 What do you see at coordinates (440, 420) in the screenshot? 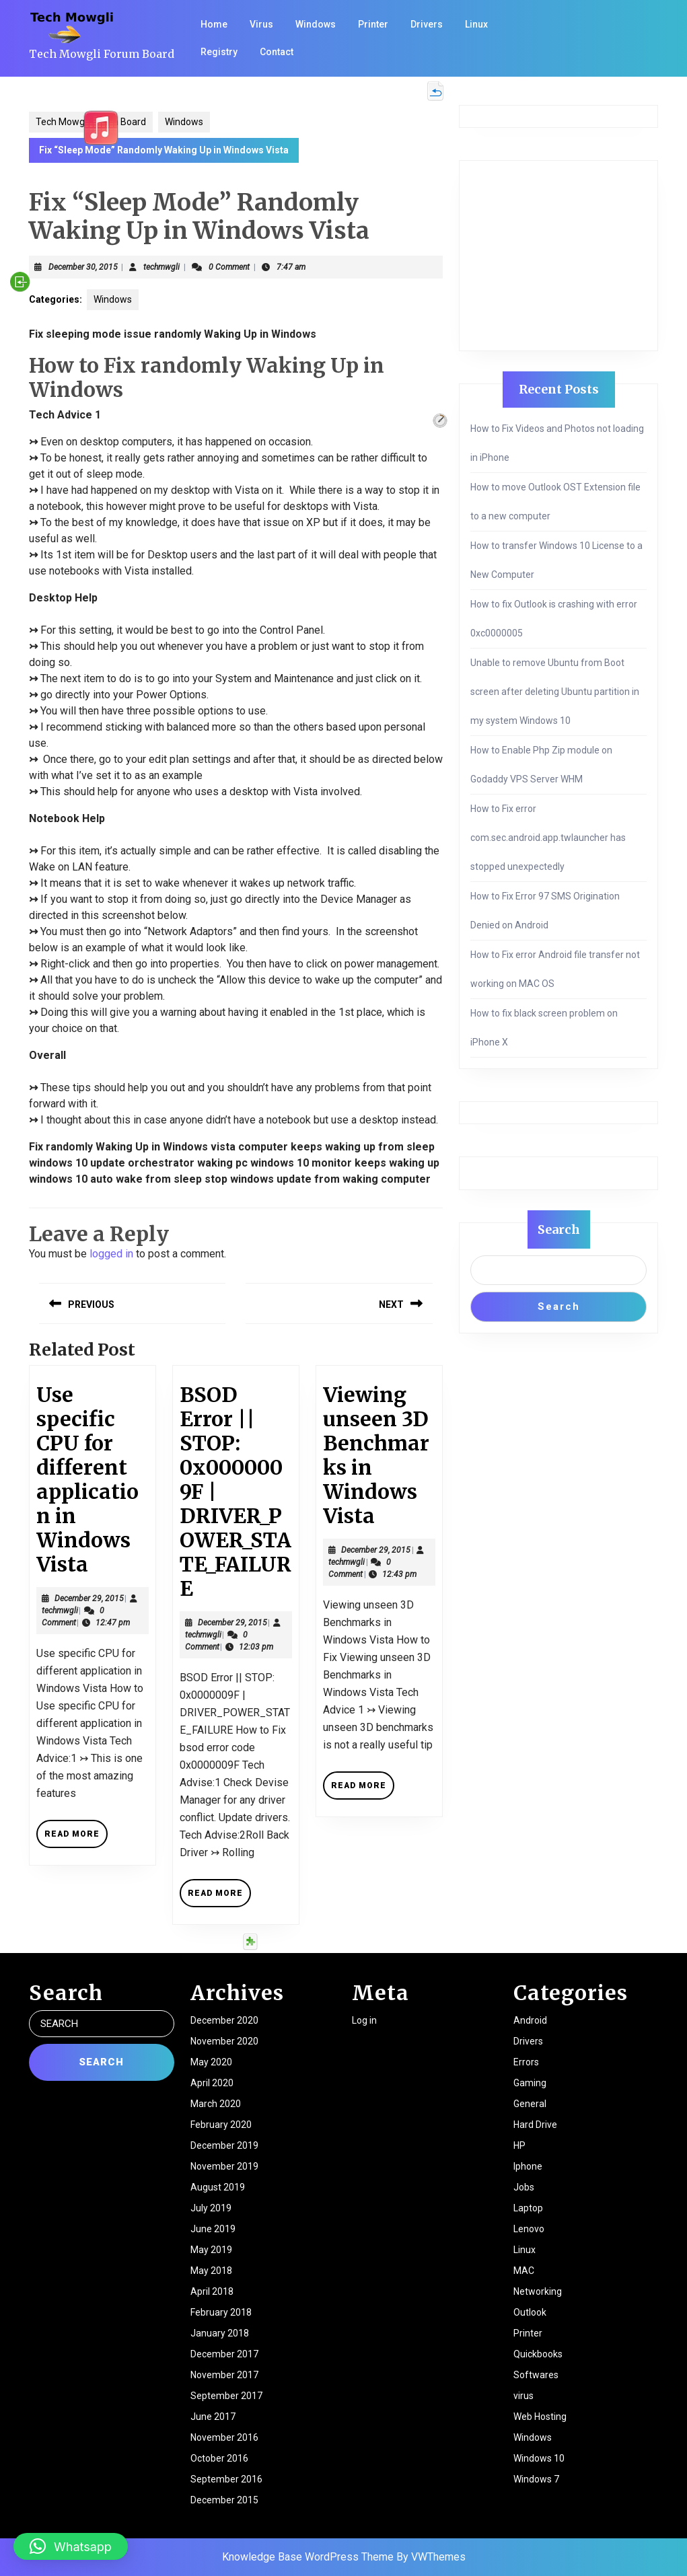
I see `open sysprof system profiler` at bounding box center [440, 420].